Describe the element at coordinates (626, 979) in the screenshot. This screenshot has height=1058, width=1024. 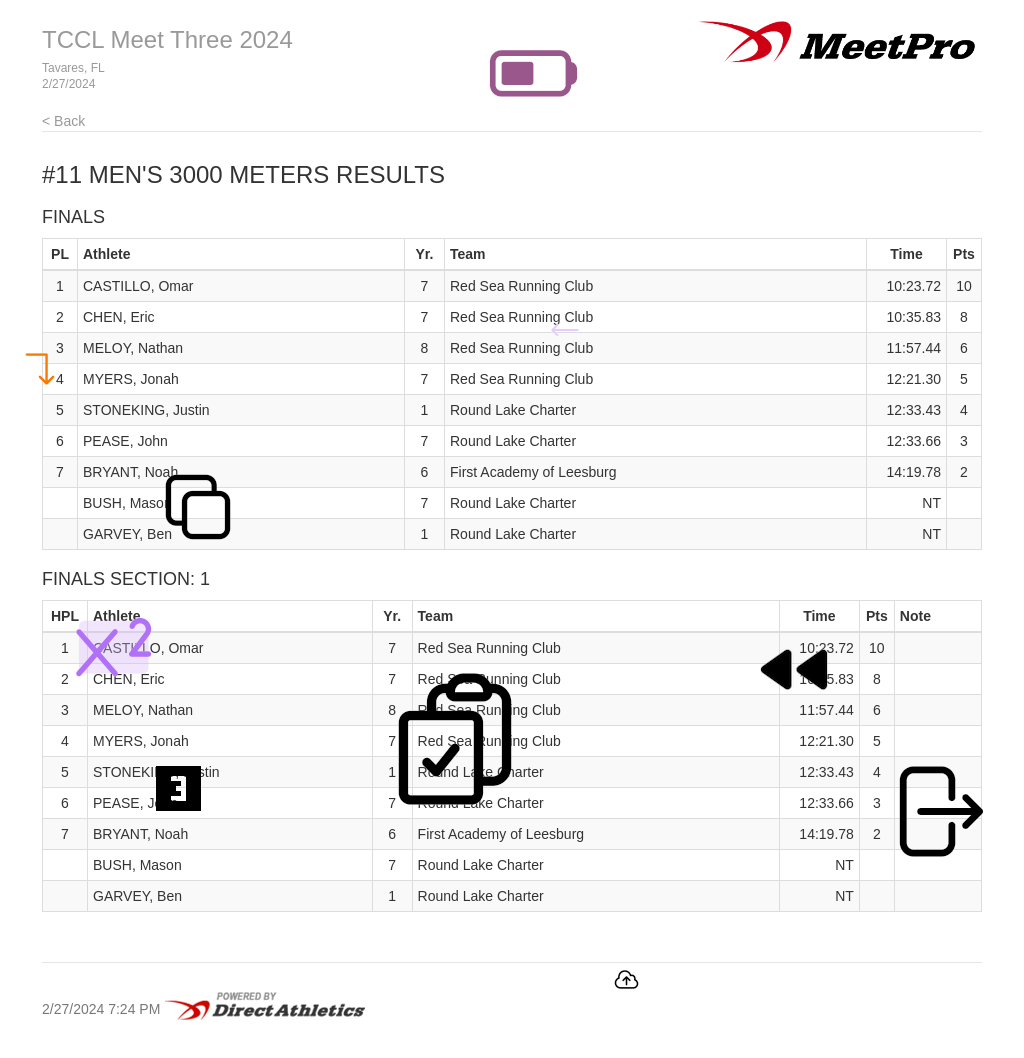
I see `upload file to cloud storage` at that location.